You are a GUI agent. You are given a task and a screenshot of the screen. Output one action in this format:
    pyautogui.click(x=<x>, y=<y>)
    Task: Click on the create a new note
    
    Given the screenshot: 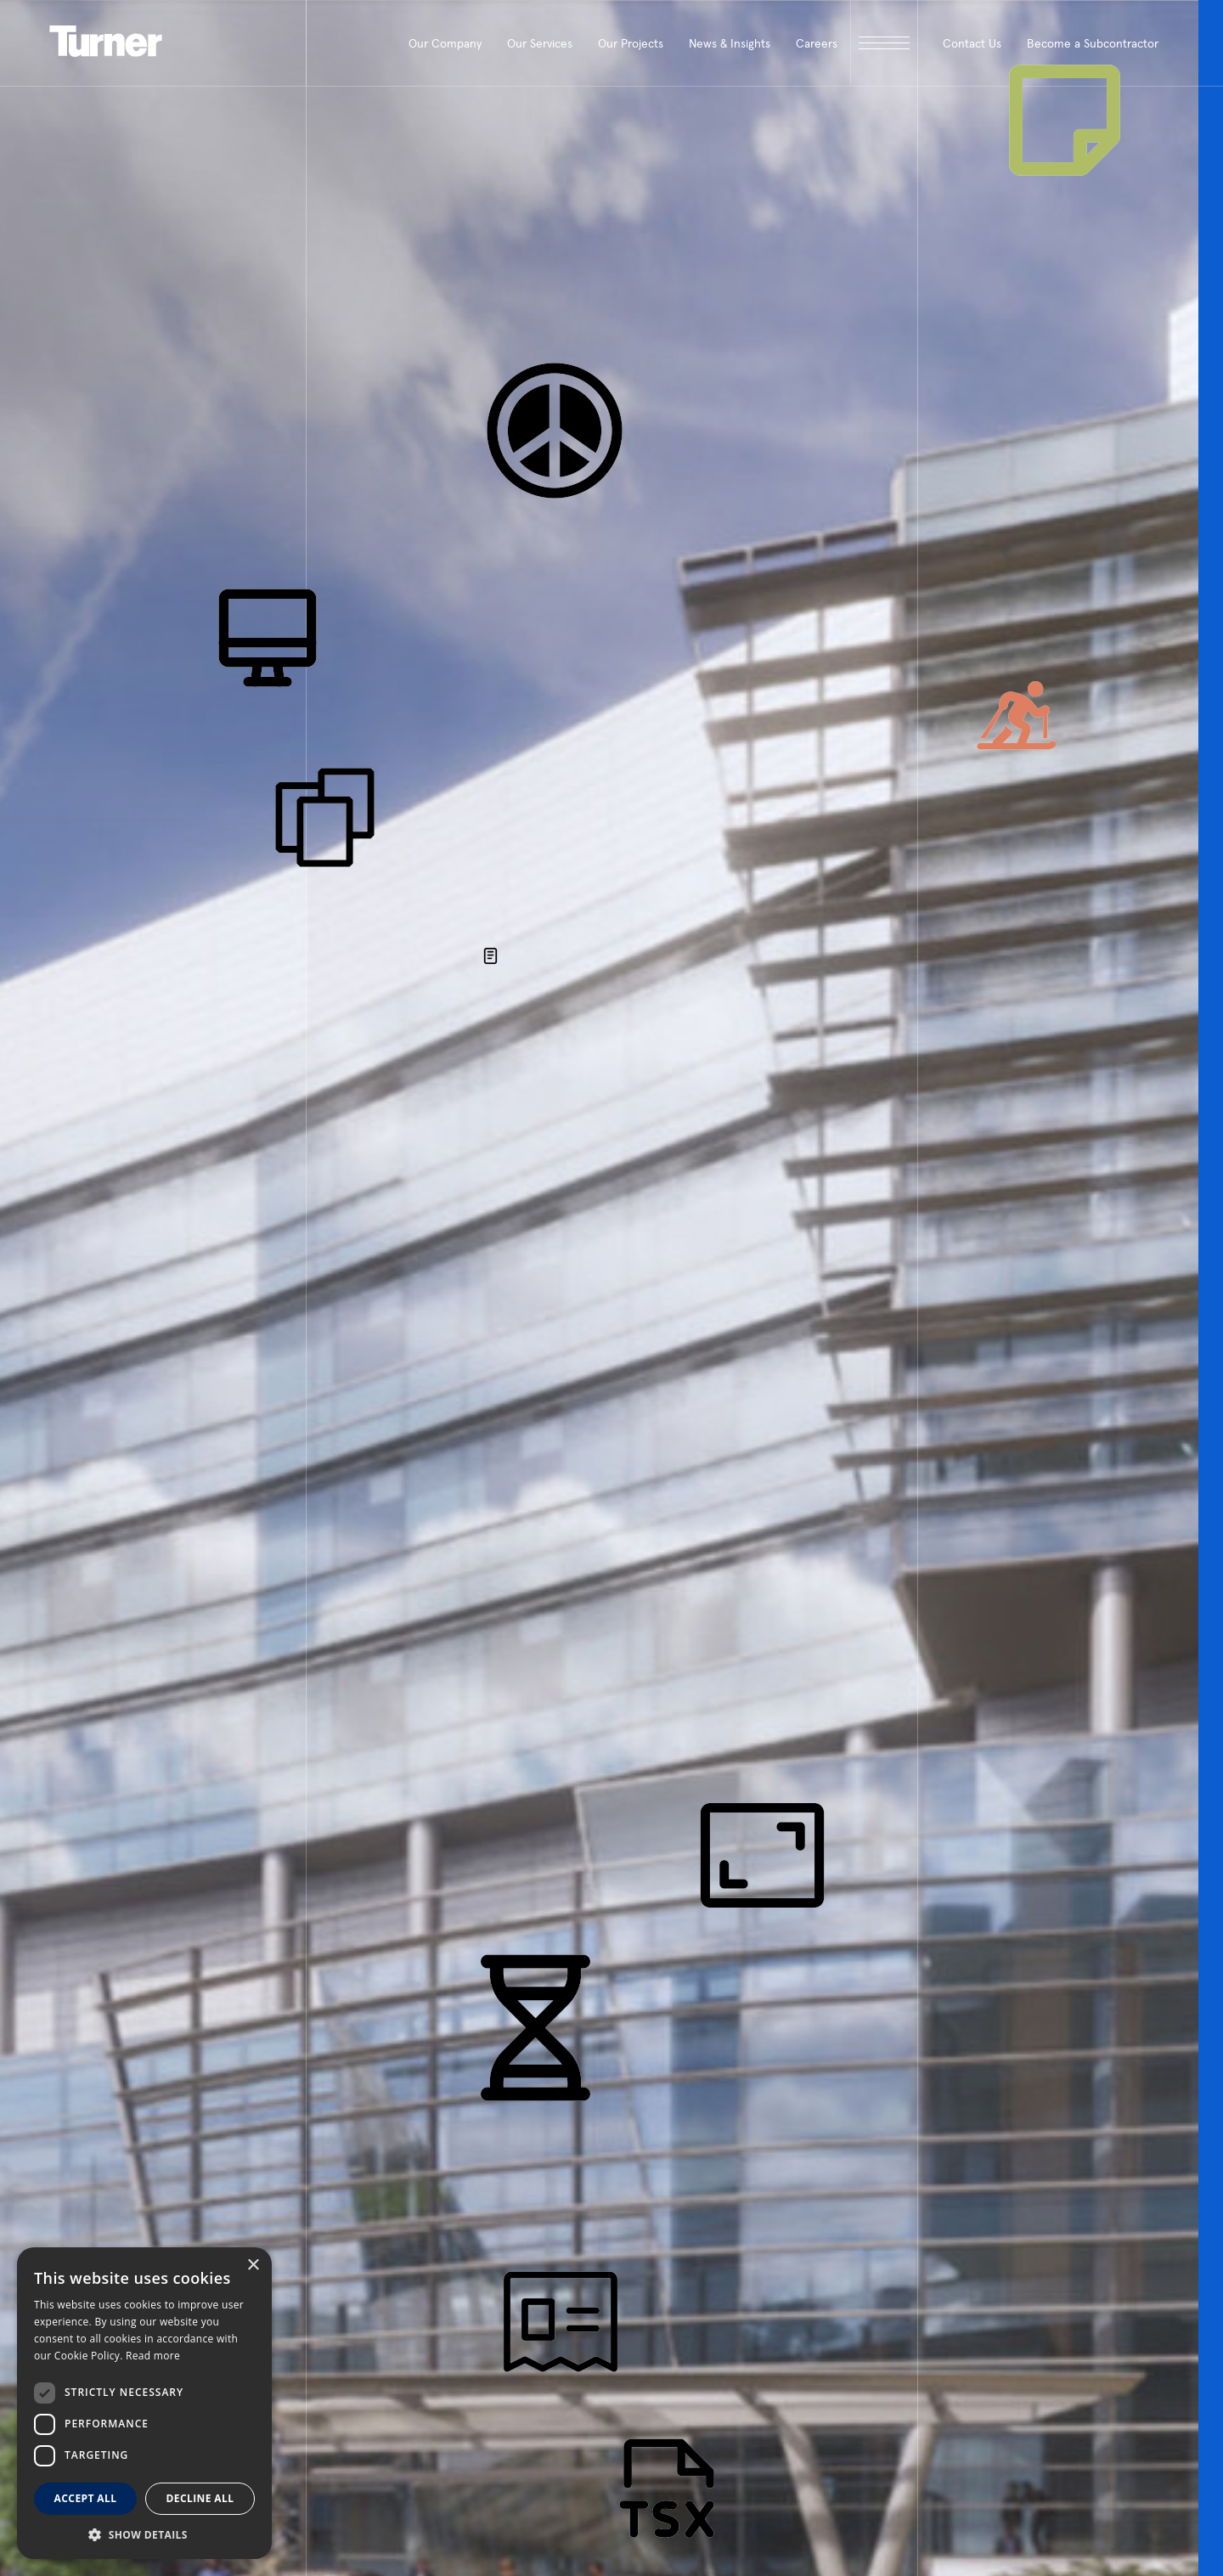 What is the action you would take?
    pyautogui.click(x=1064, y=120)
    